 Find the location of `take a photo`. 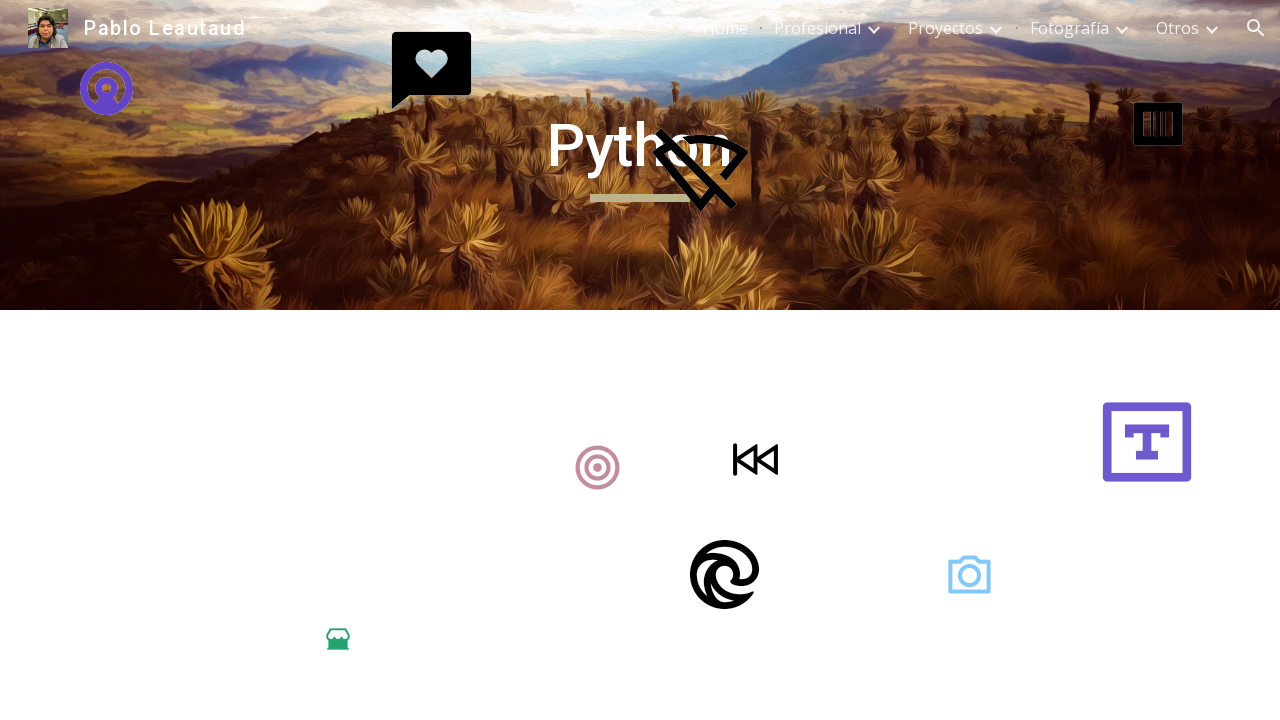

take a photo is located at coordinates (969, 574).